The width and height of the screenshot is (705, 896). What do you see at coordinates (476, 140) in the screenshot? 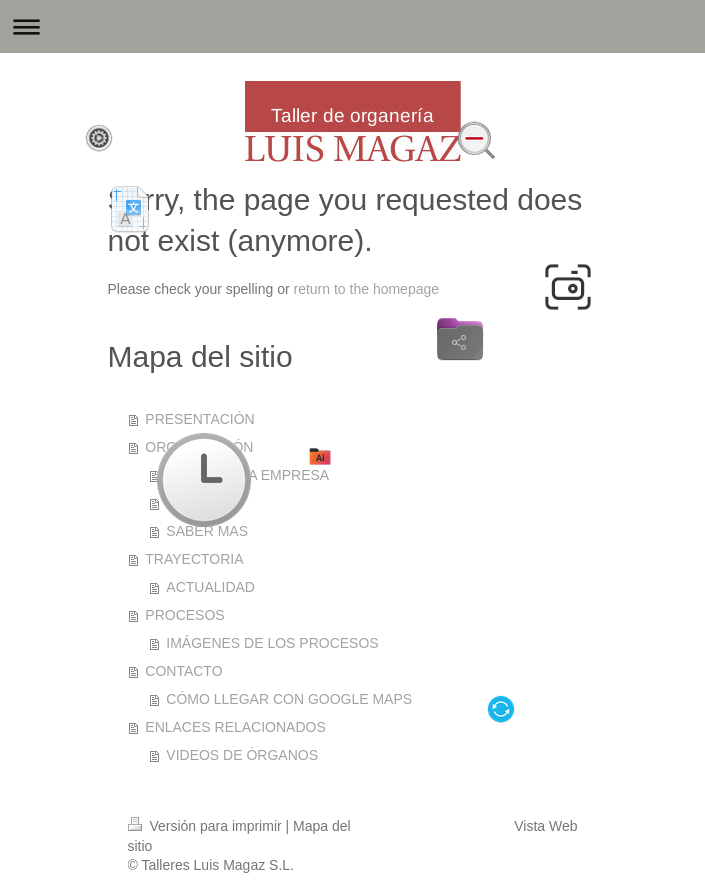
I see `zoom out to see more content` at bounding box center [476, 140].